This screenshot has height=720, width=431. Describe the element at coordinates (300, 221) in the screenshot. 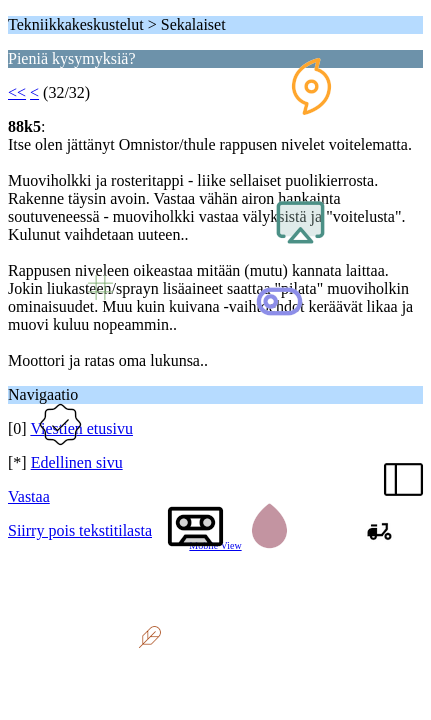

I see `stream content to an external display` at that location.